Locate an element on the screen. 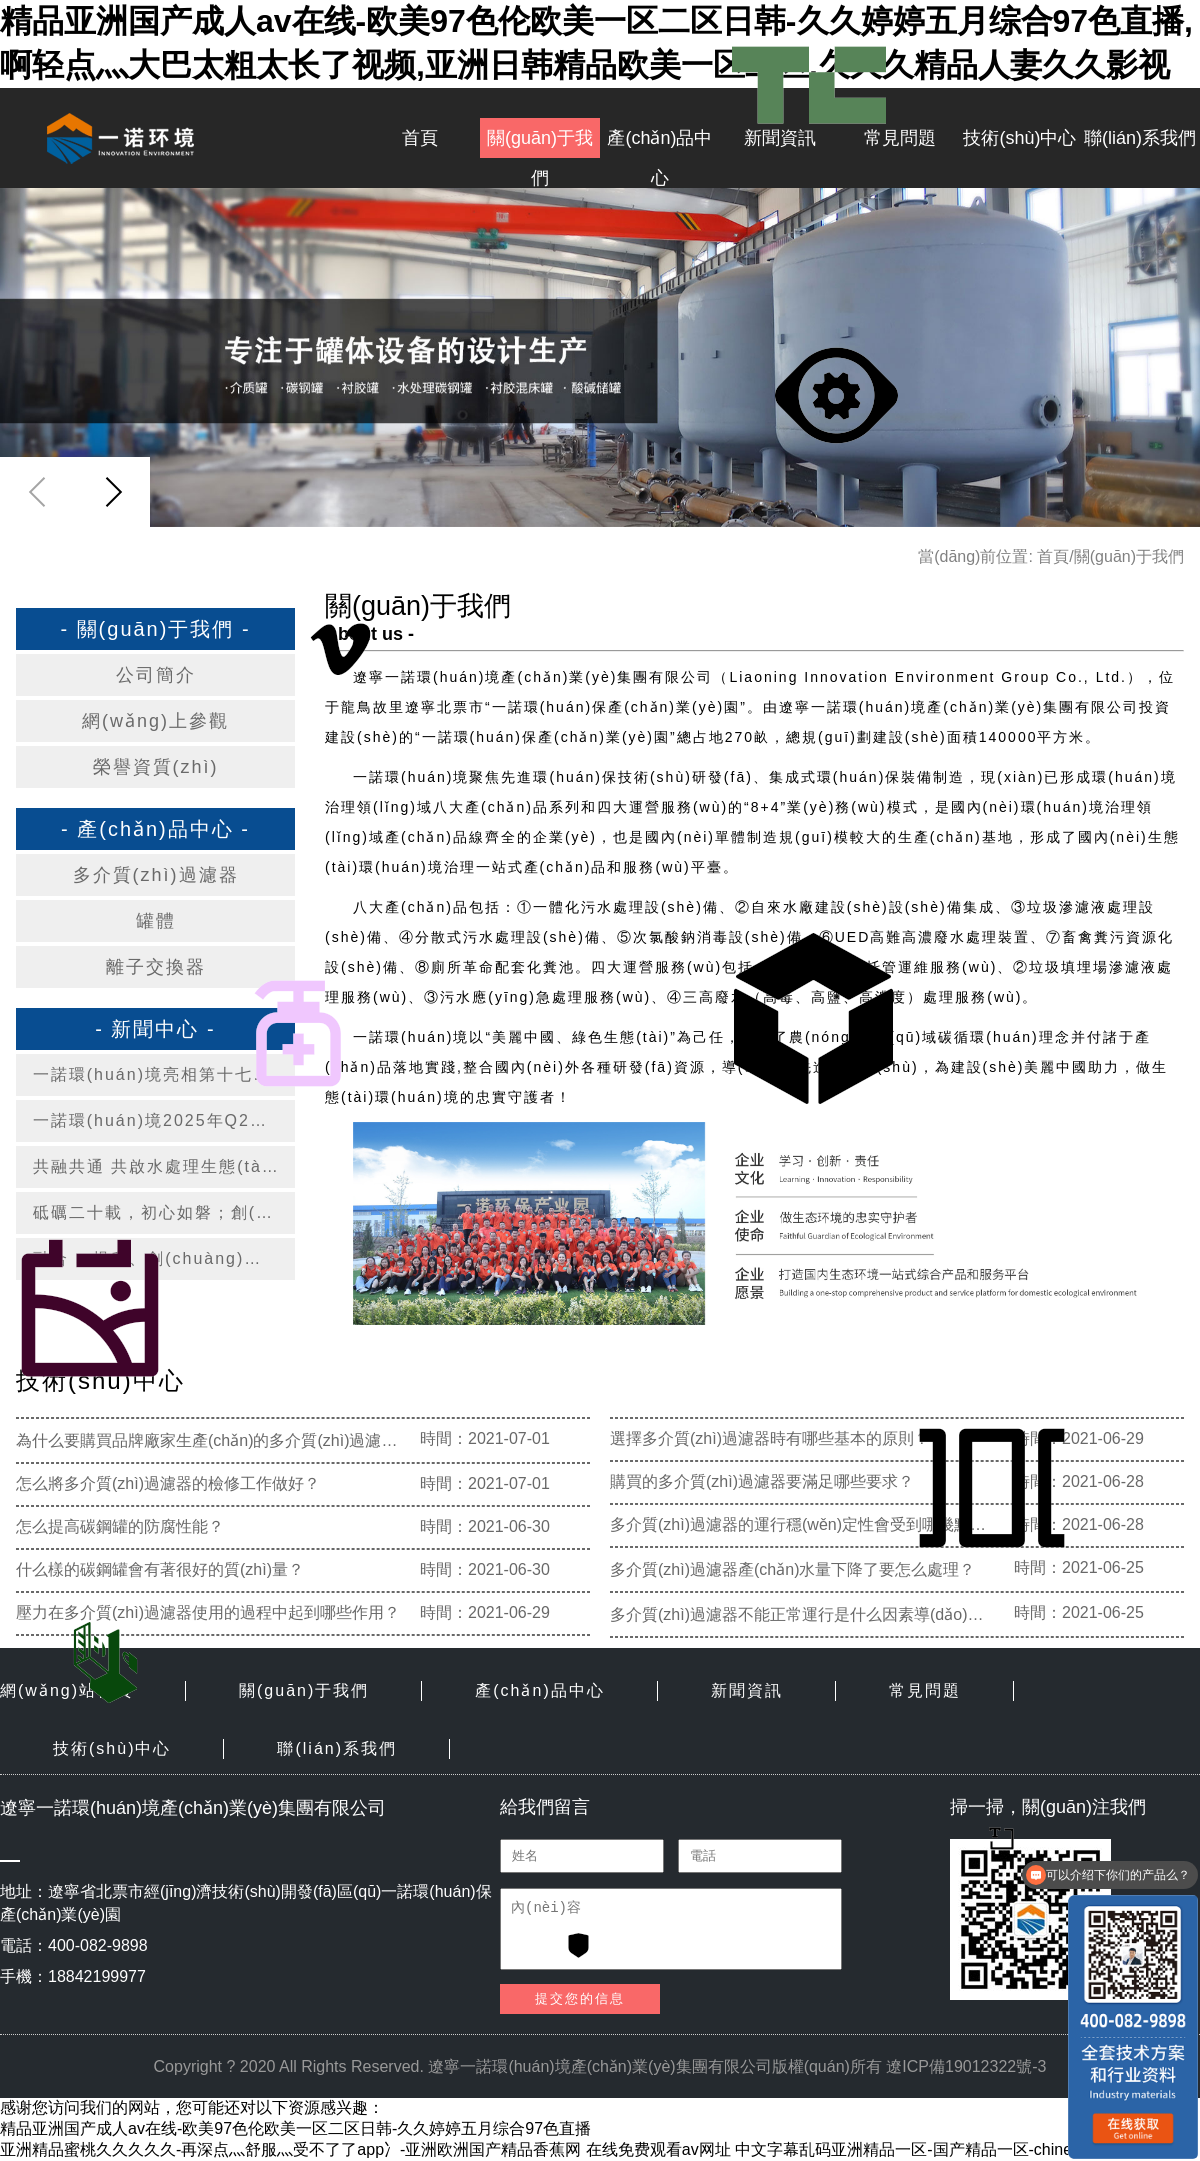 Image resolution: width=1200 pixels, height=2161 pixels. phabricator code review and project management platform logo is located at coordinates (836, 395).